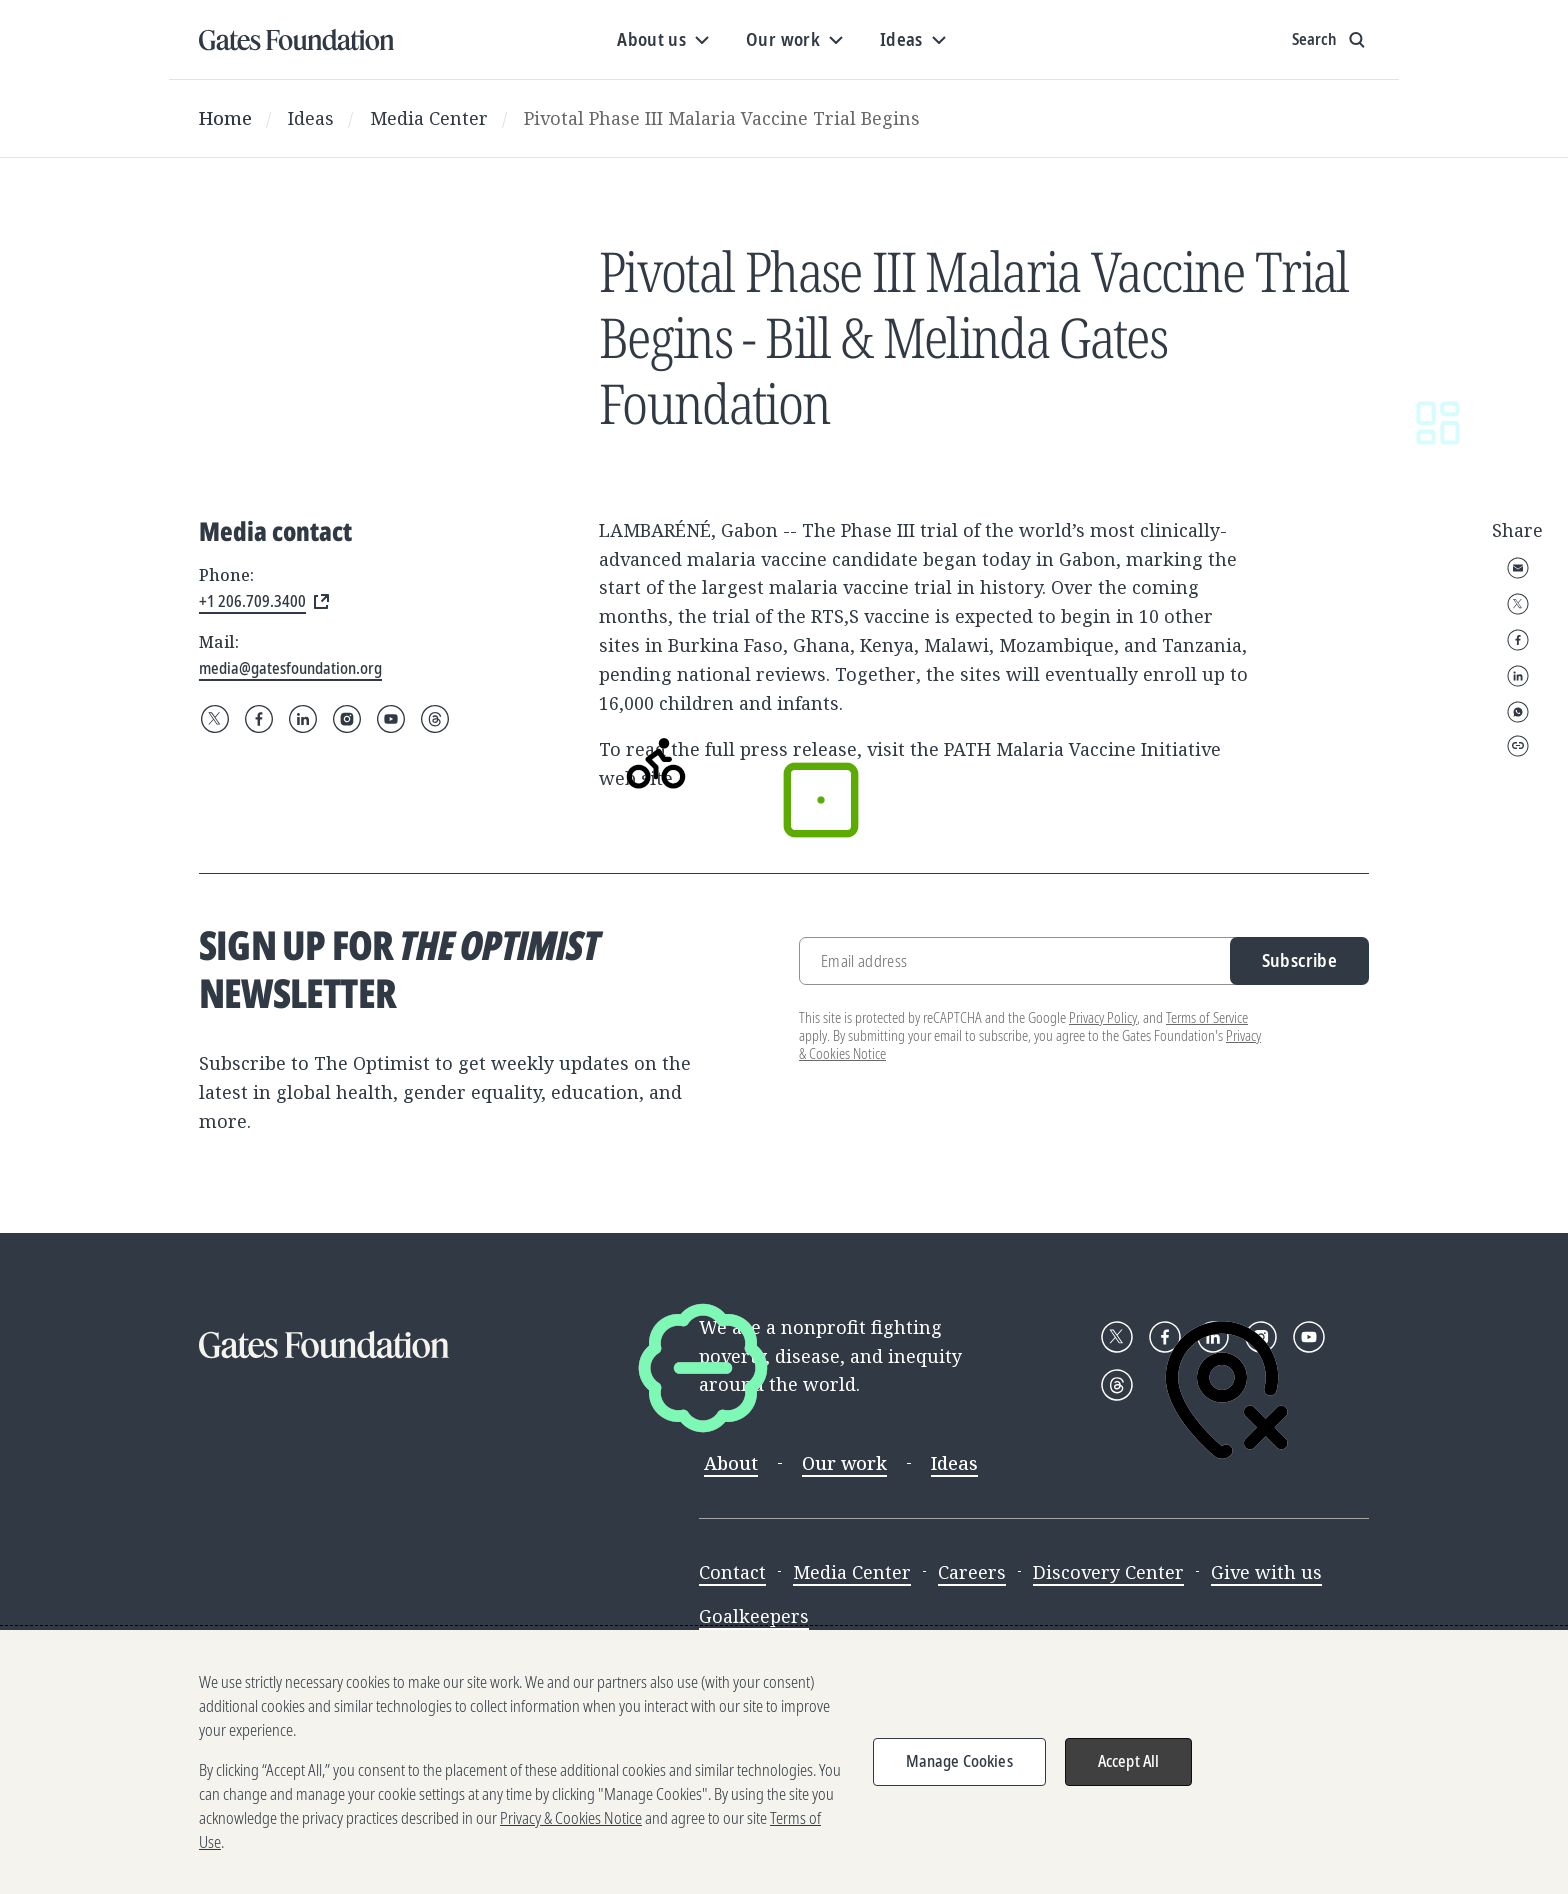 The width and height of the screenshot is (1568, 1894). Describe the element at coordinates (1438, 423) in the screenshot. I see `open dashboard view` at that location.